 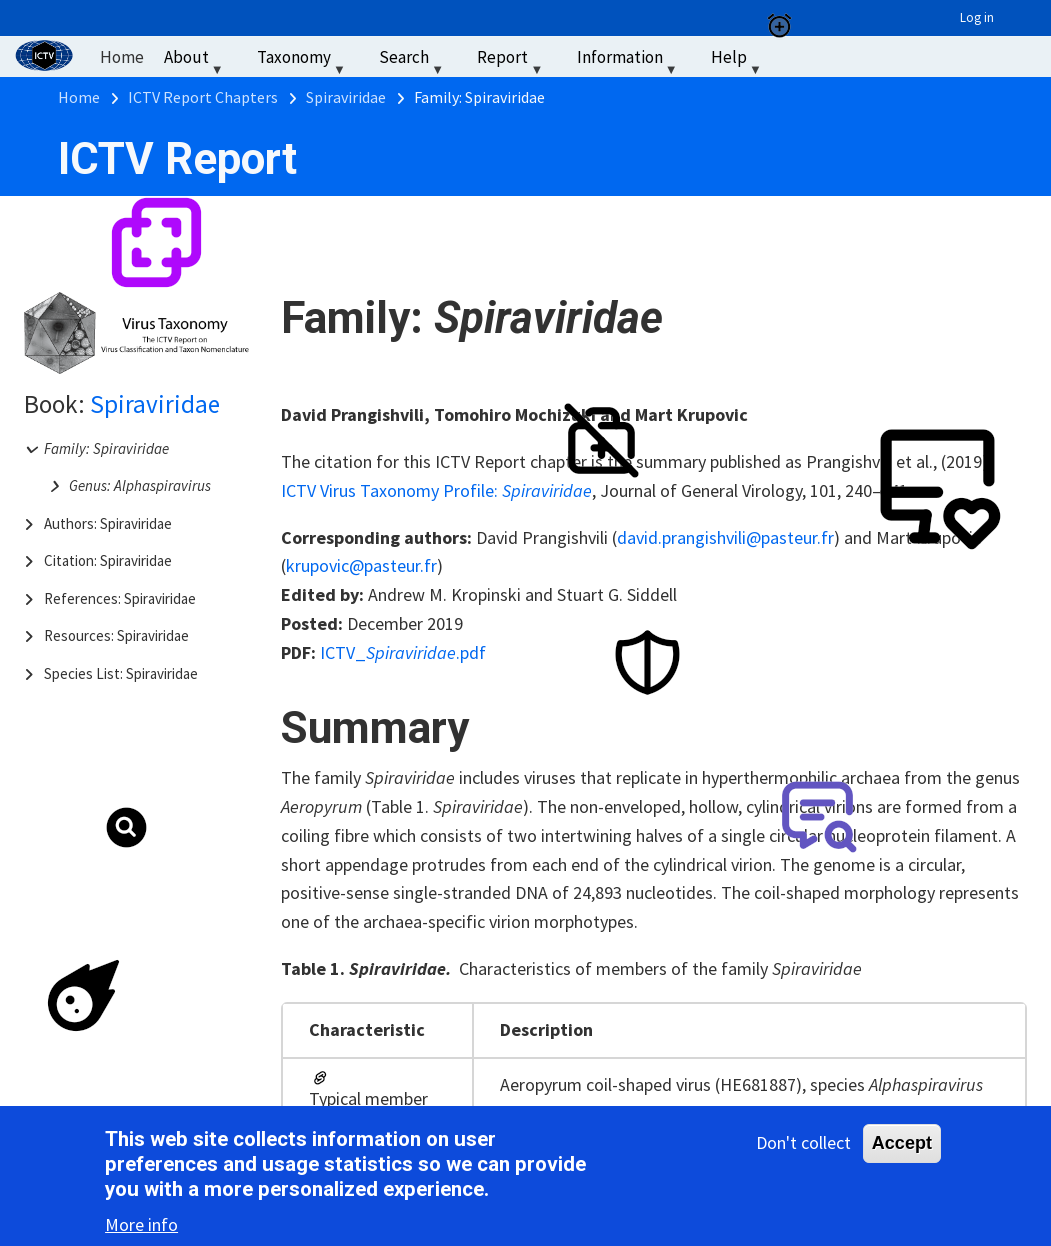 I want to click on add a new alarm, so click(x=779, y=25).